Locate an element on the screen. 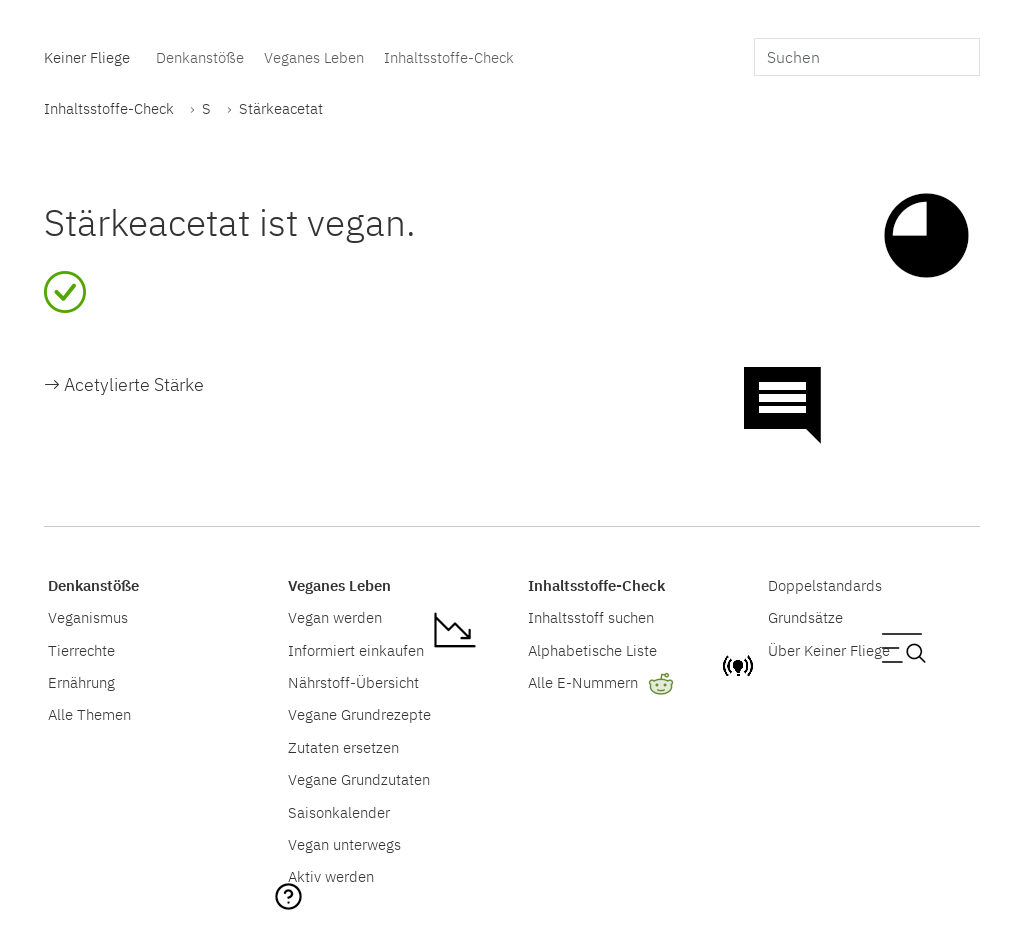  indicates 75% progress or completion is located at coordinates (926, 235).